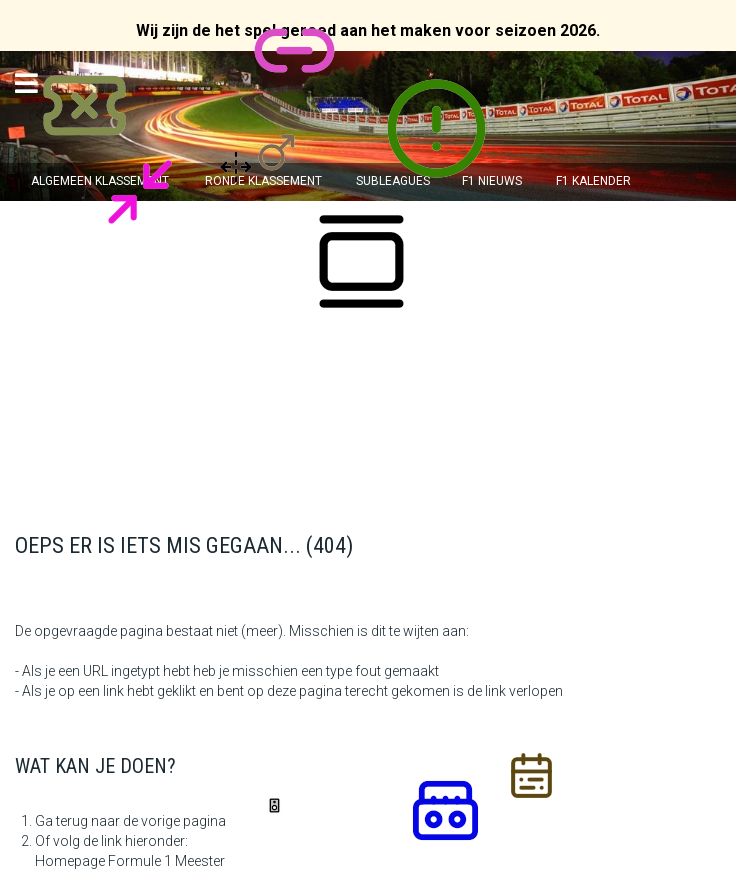 This screenshot has width=736, height=881. Describe the element at coordinates (236, 167) in the screenshot. I see `expand content horizontally` at that location.